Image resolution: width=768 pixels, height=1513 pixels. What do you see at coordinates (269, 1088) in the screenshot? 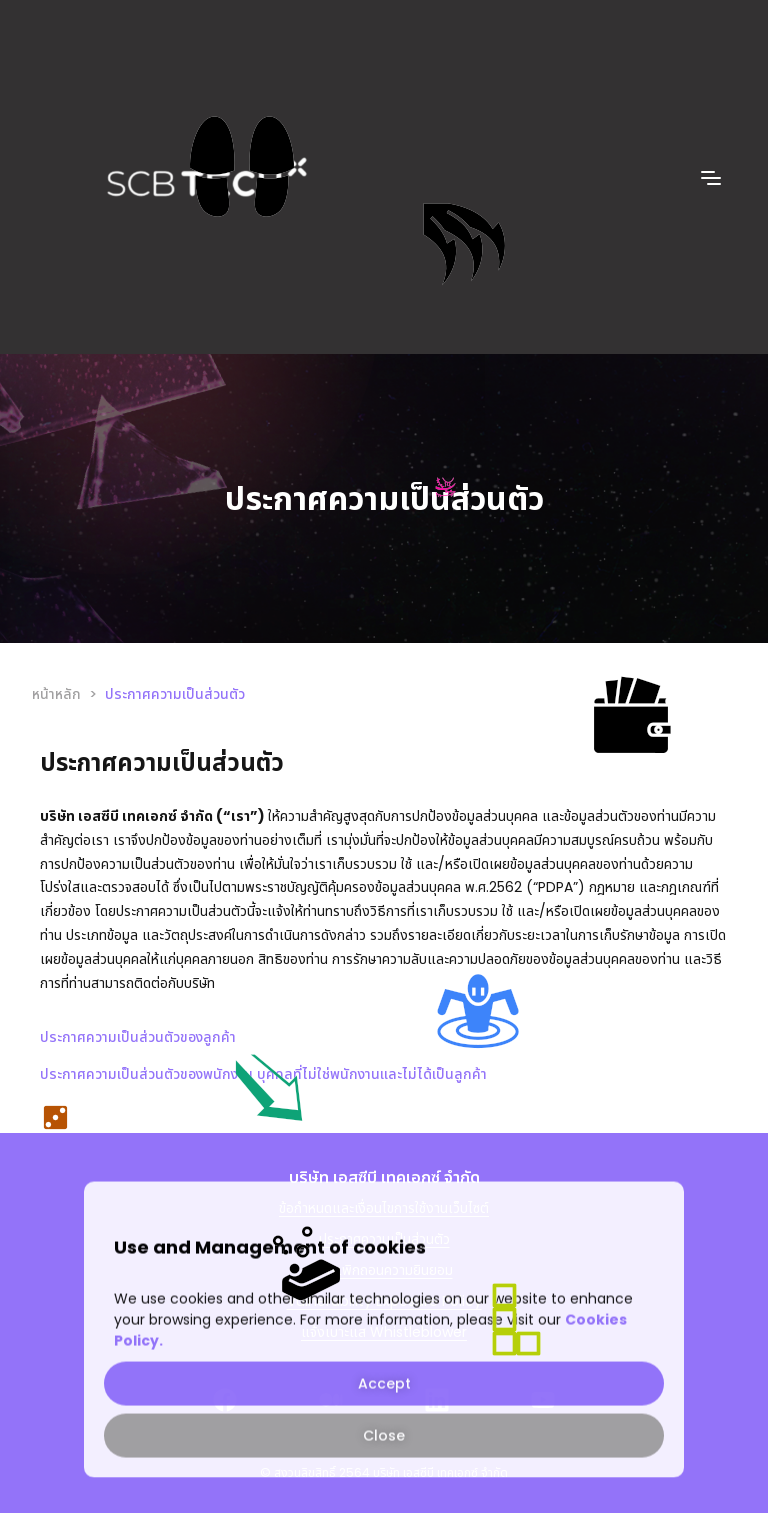
I see `move object to bottom-right corner` at bounding box center [269, 1088].